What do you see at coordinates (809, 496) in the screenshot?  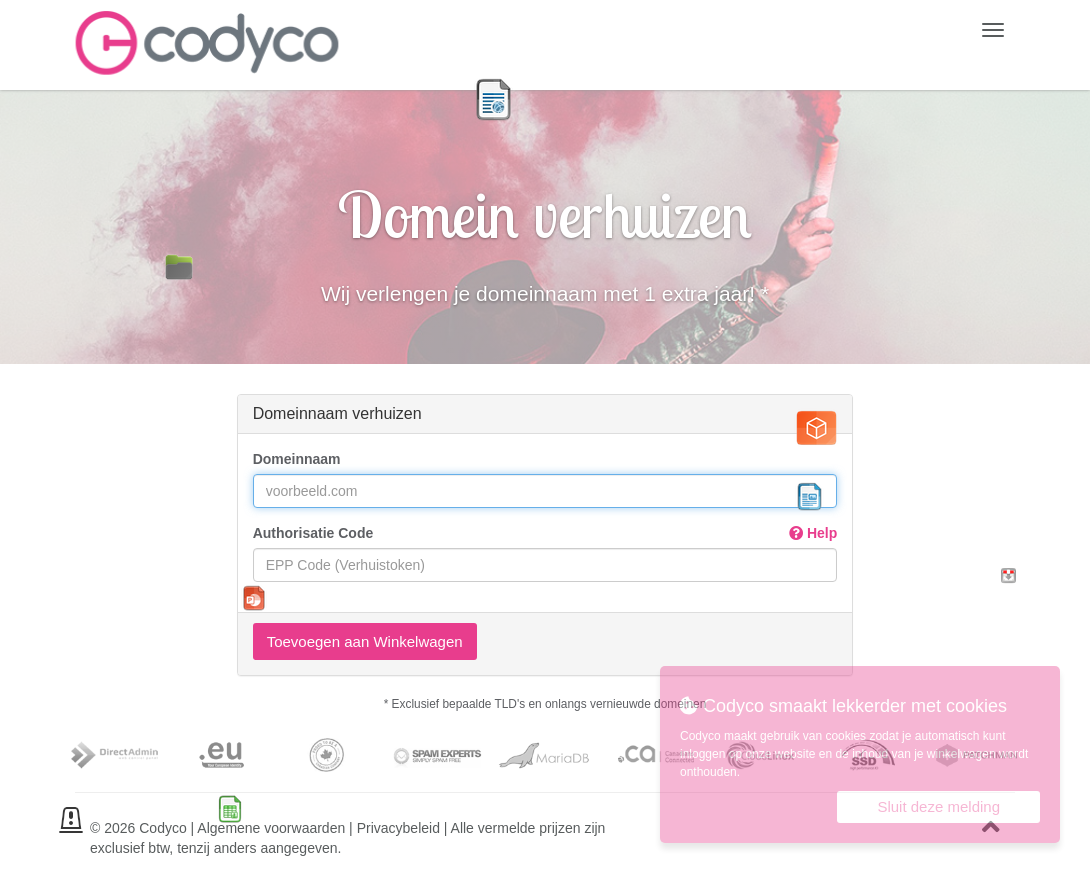 I see `libreoffice writer text template file` at bounding box center [809, 496].